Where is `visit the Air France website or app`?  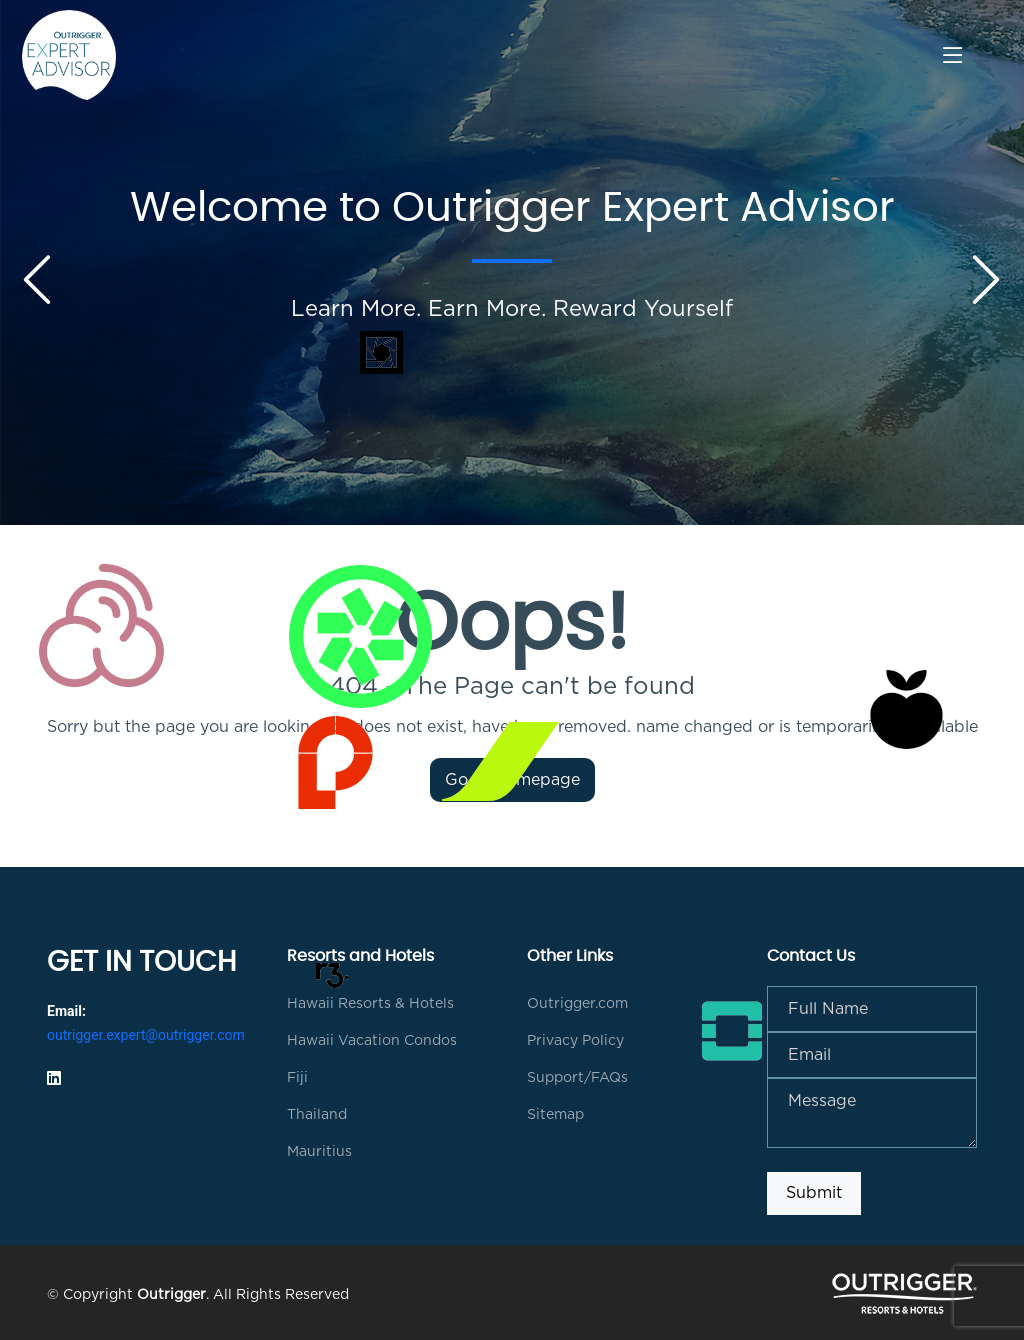
visit the Air France website or app is located at coordinates (500, 761).